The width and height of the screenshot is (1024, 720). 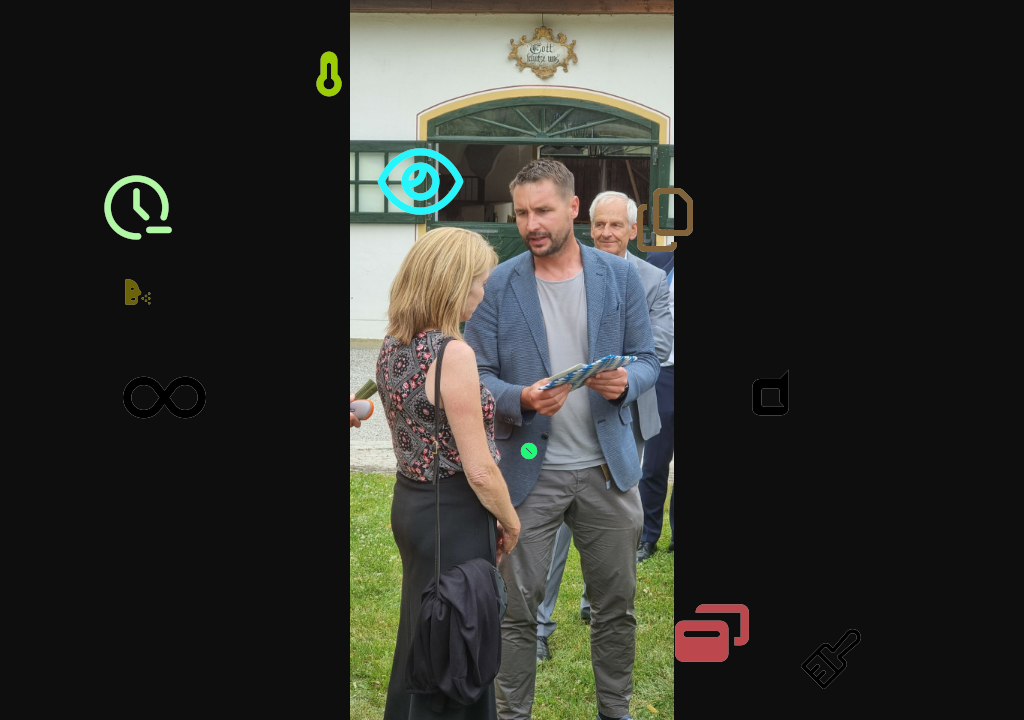 What do you see at coordinates (832, 658) in the screenshot?
I see `access painting or drawing tools` at bounding box center [832, 658].